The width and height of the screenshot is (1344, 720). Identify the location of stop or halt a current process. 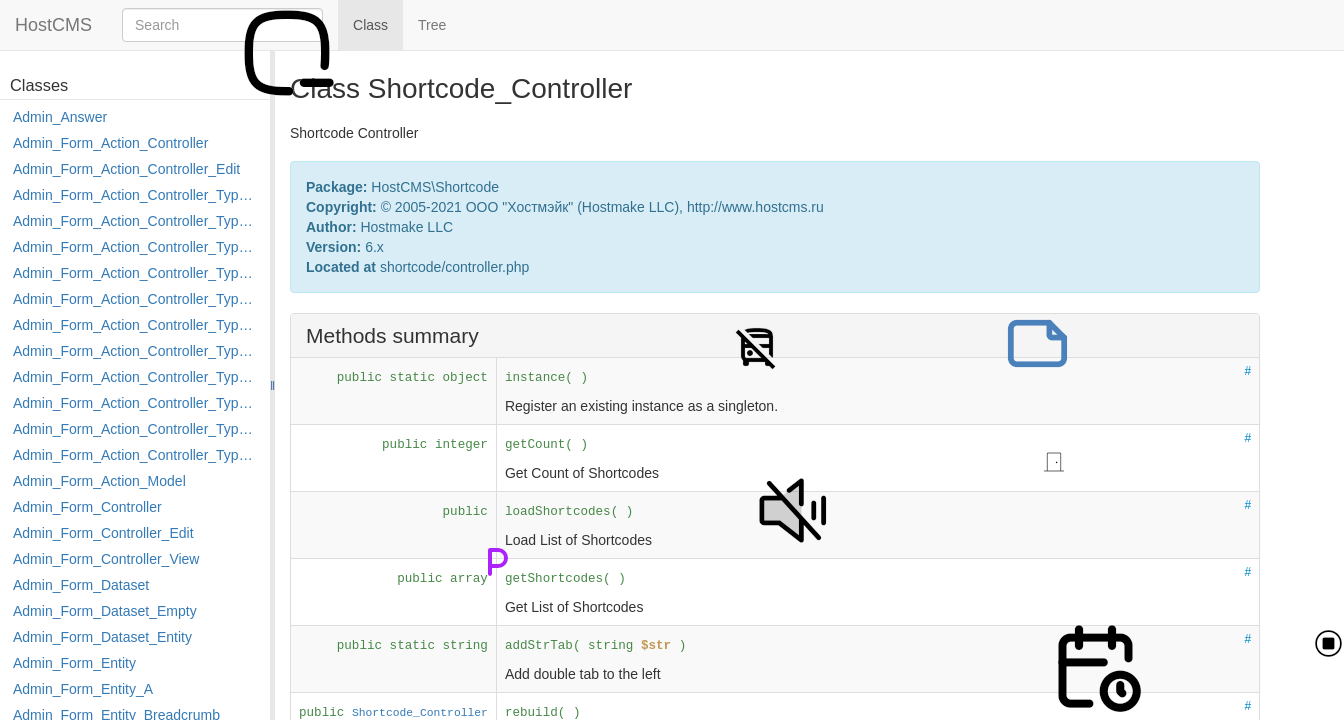
(1328, 643).